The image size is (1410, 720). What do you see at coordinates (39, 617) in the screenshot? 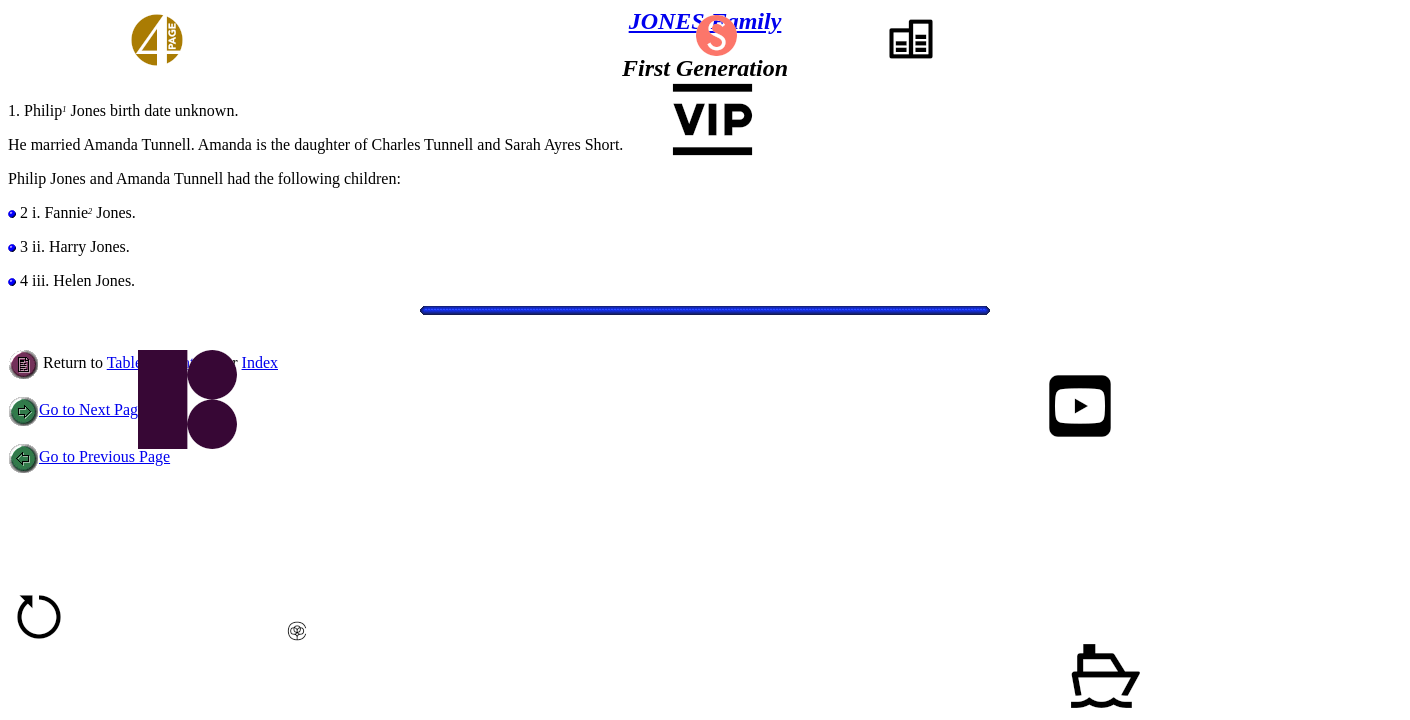
I see `reset or refresh to original state` at bounding box center [39, 617].